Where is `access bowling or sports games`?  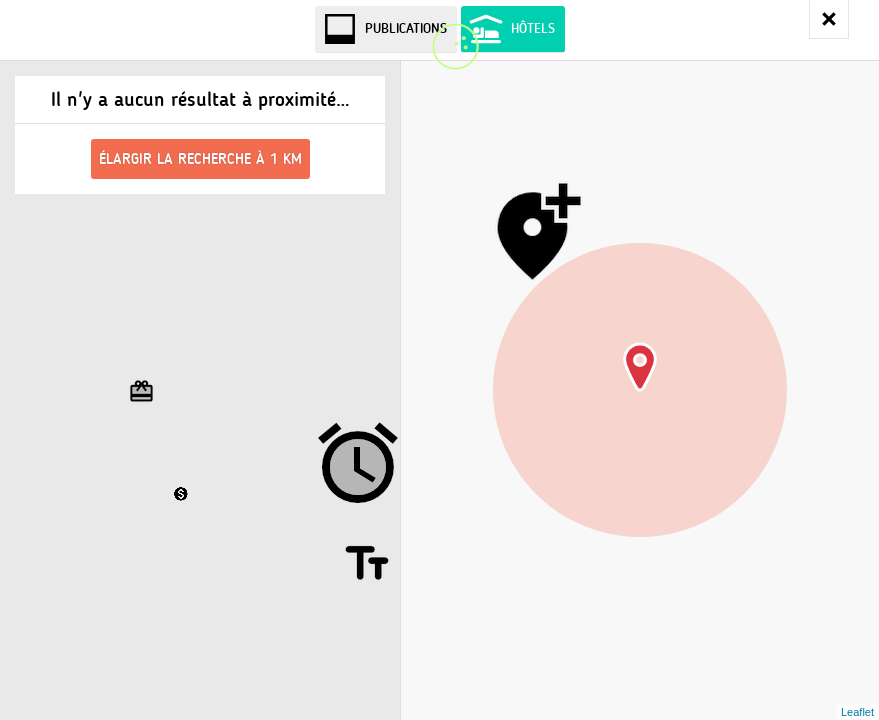
access bowling or sports games is located at coordinates (455, 46).